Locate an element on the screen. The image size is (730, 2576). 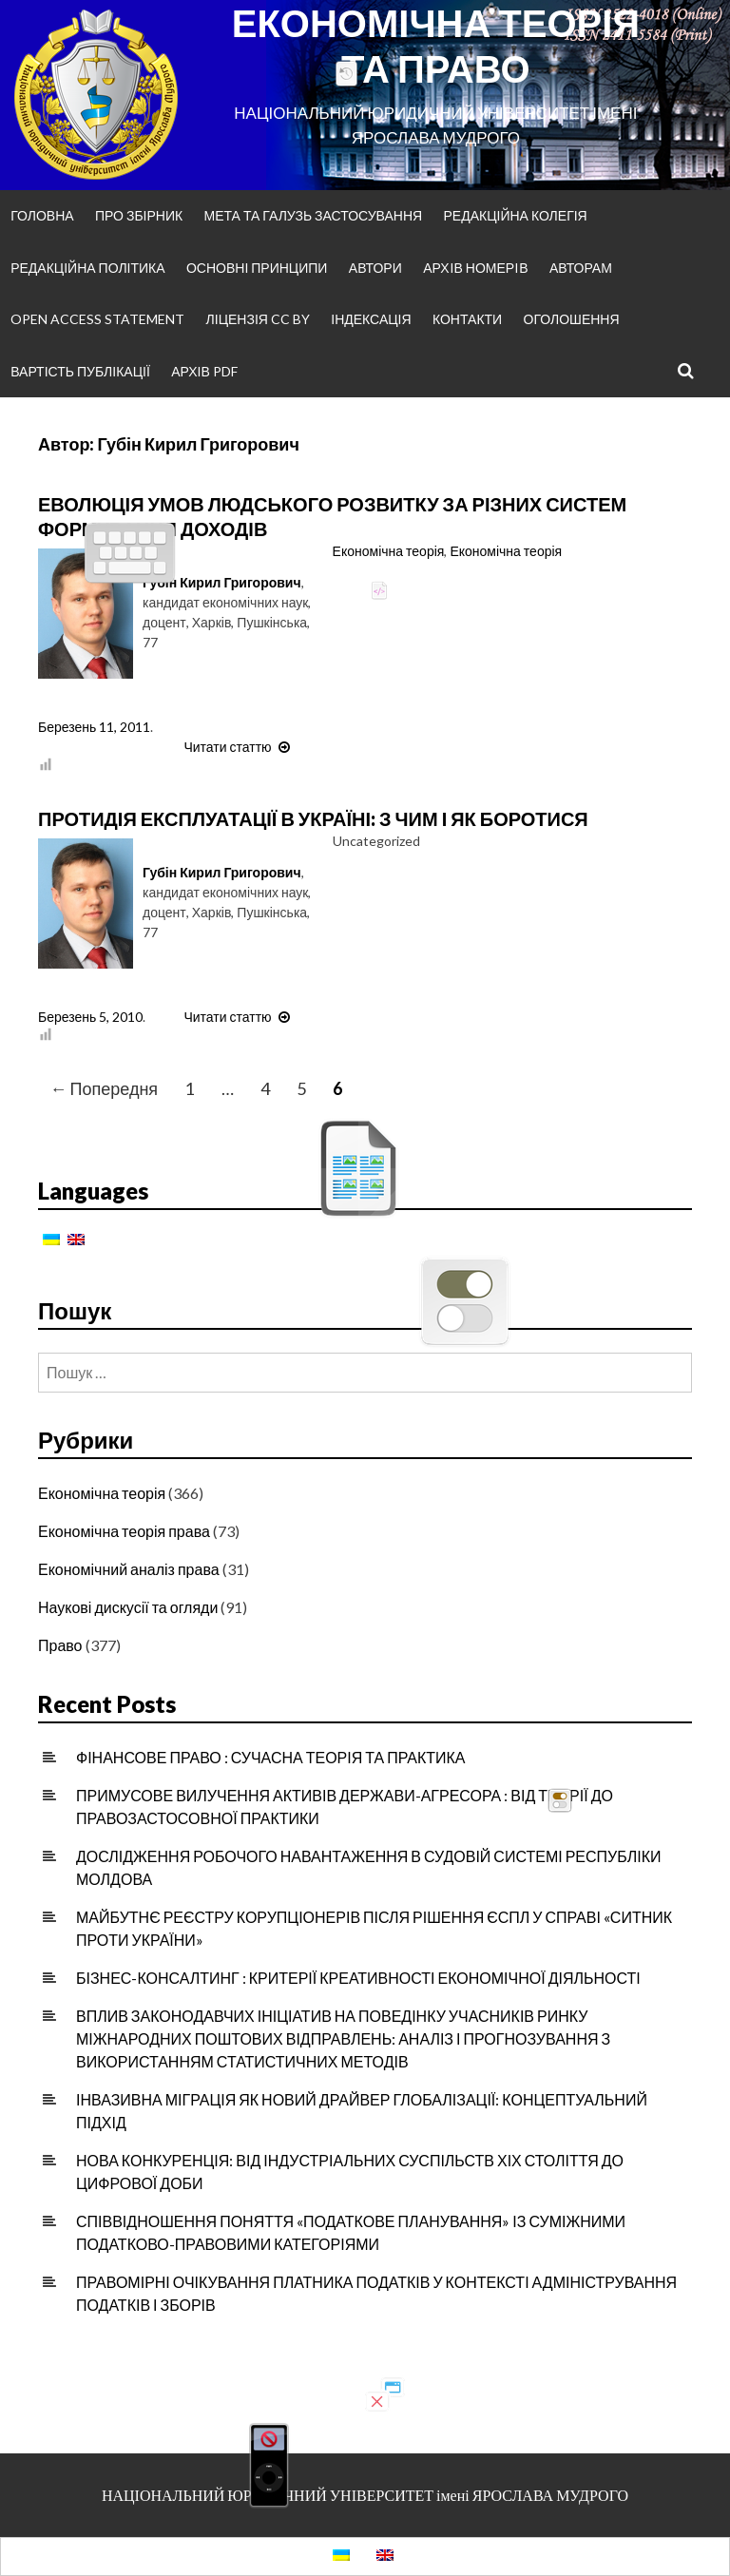
access keyboard settings and preferences is located at coordinates (129, 552).